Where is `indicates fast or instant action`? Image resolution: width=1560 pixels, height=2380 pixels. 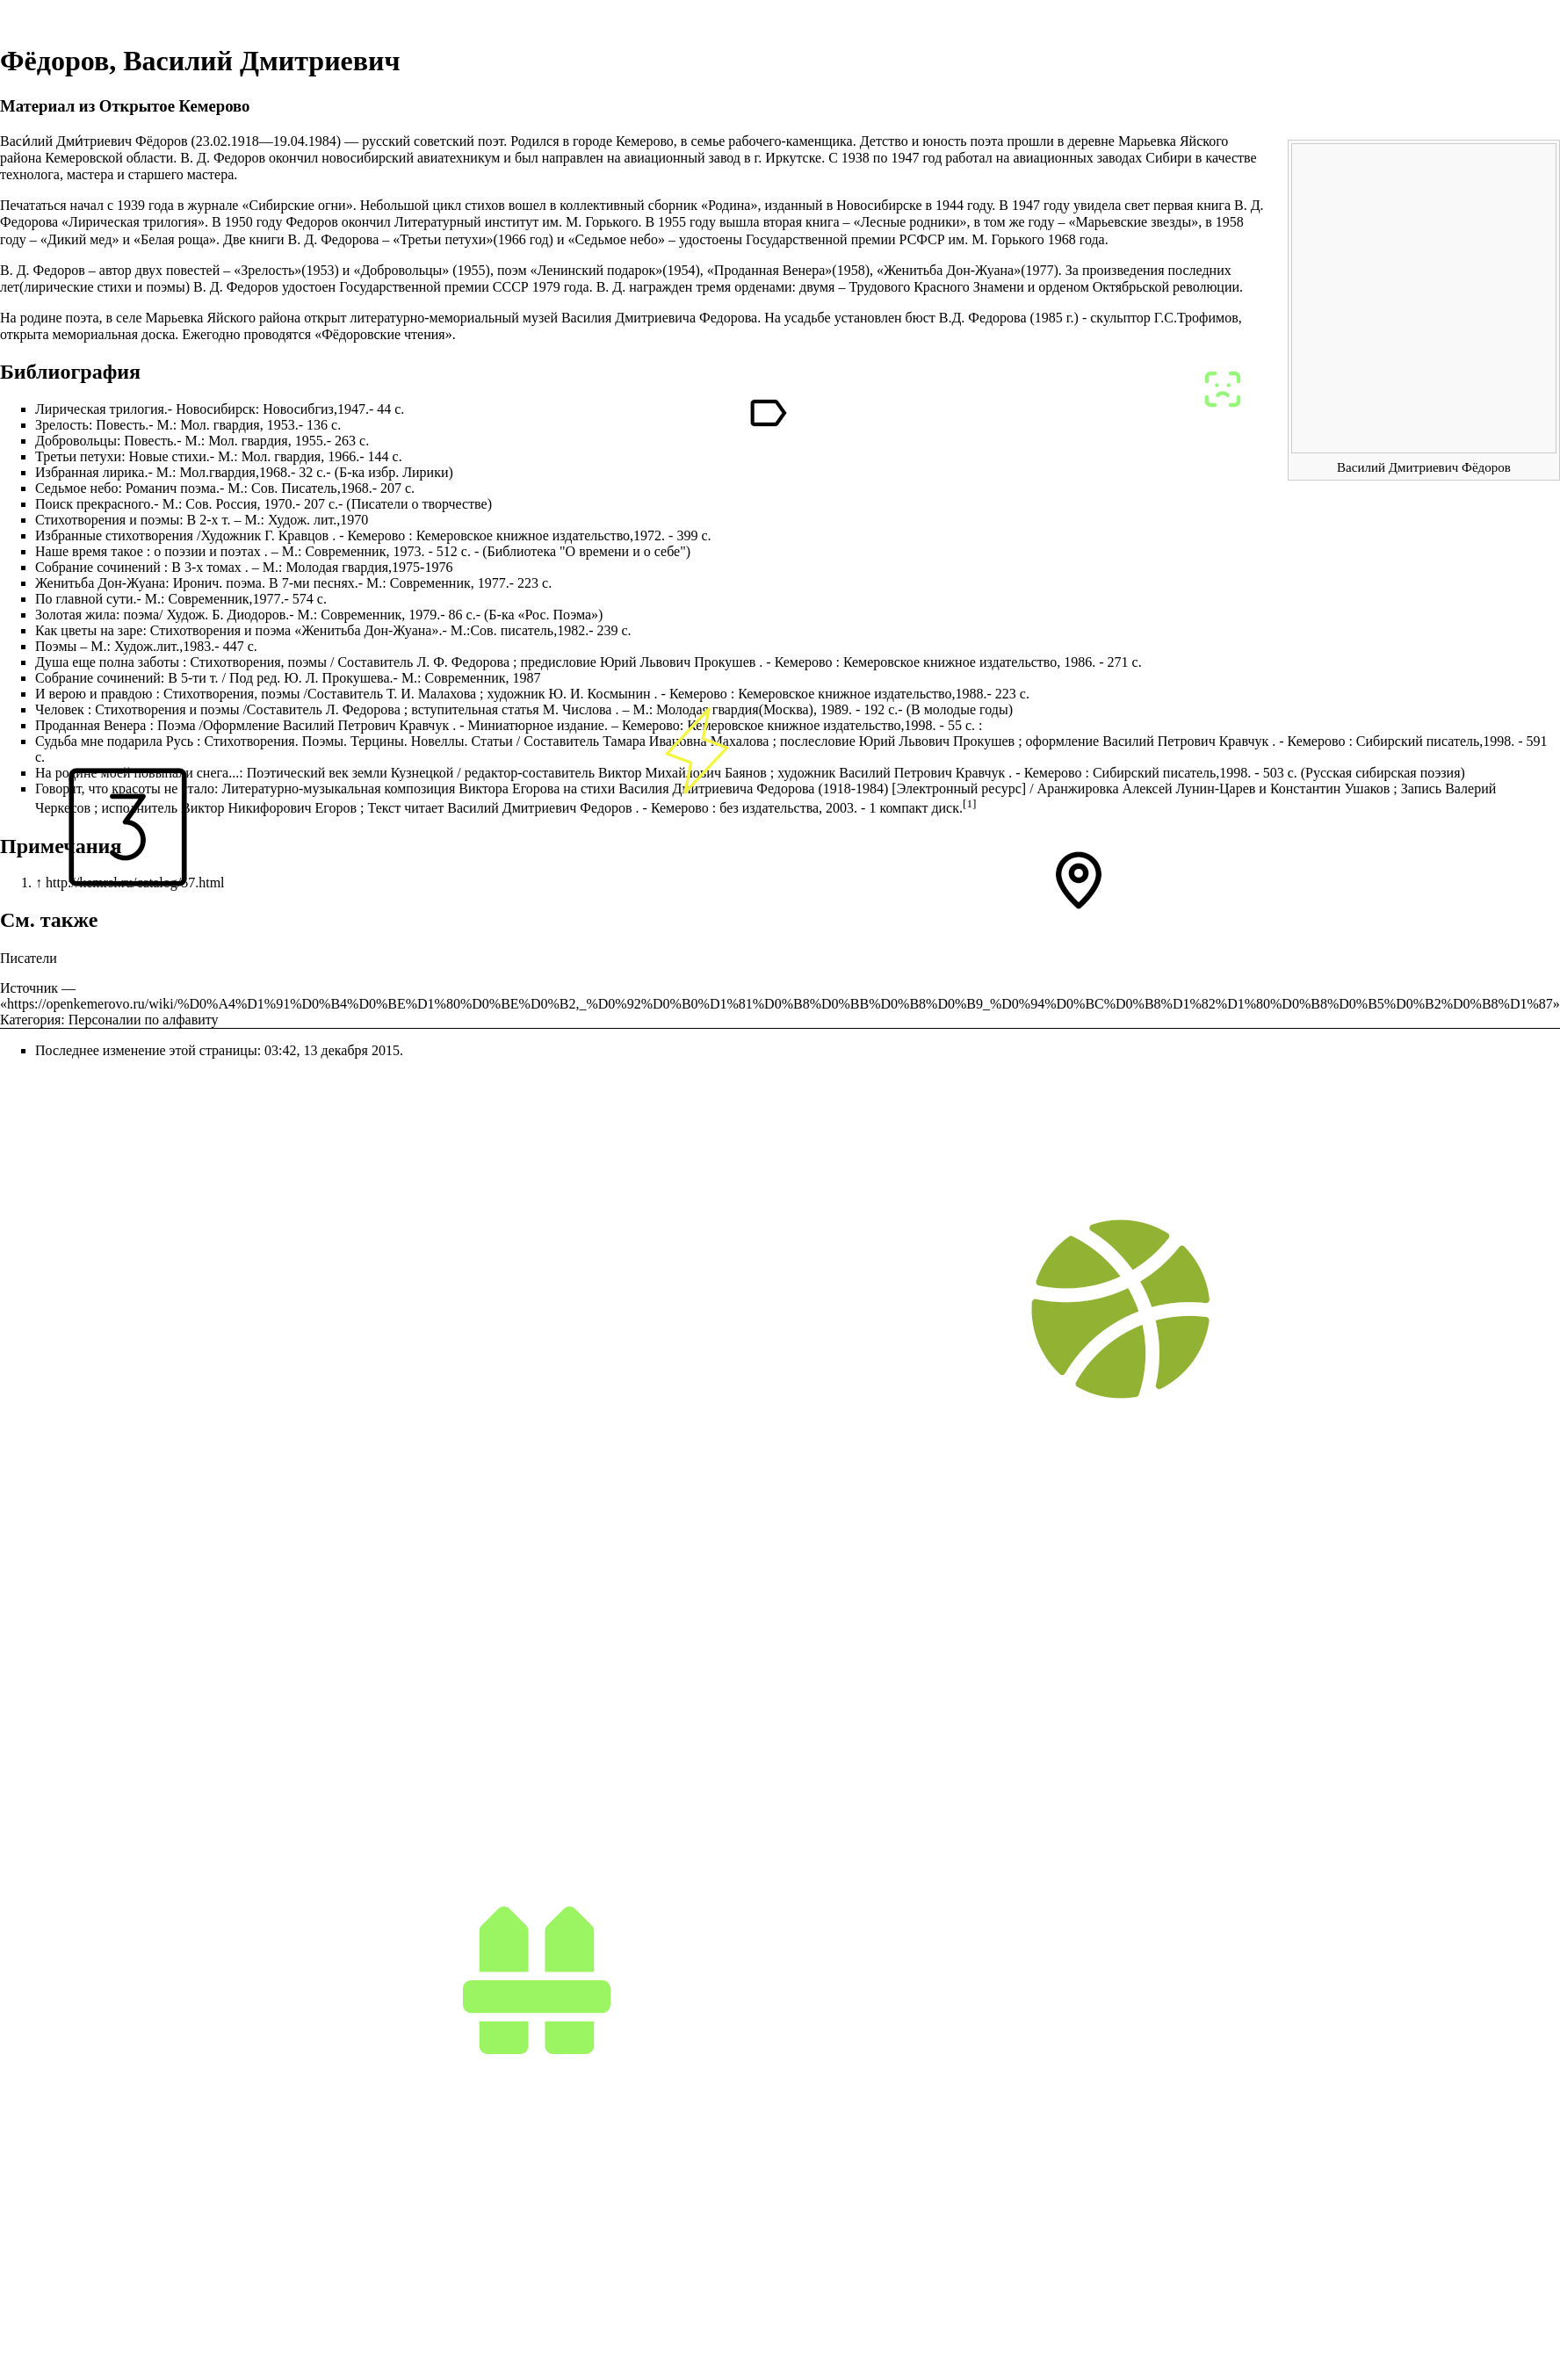 indicates fast or instant action is located at coordinates (697, 750).